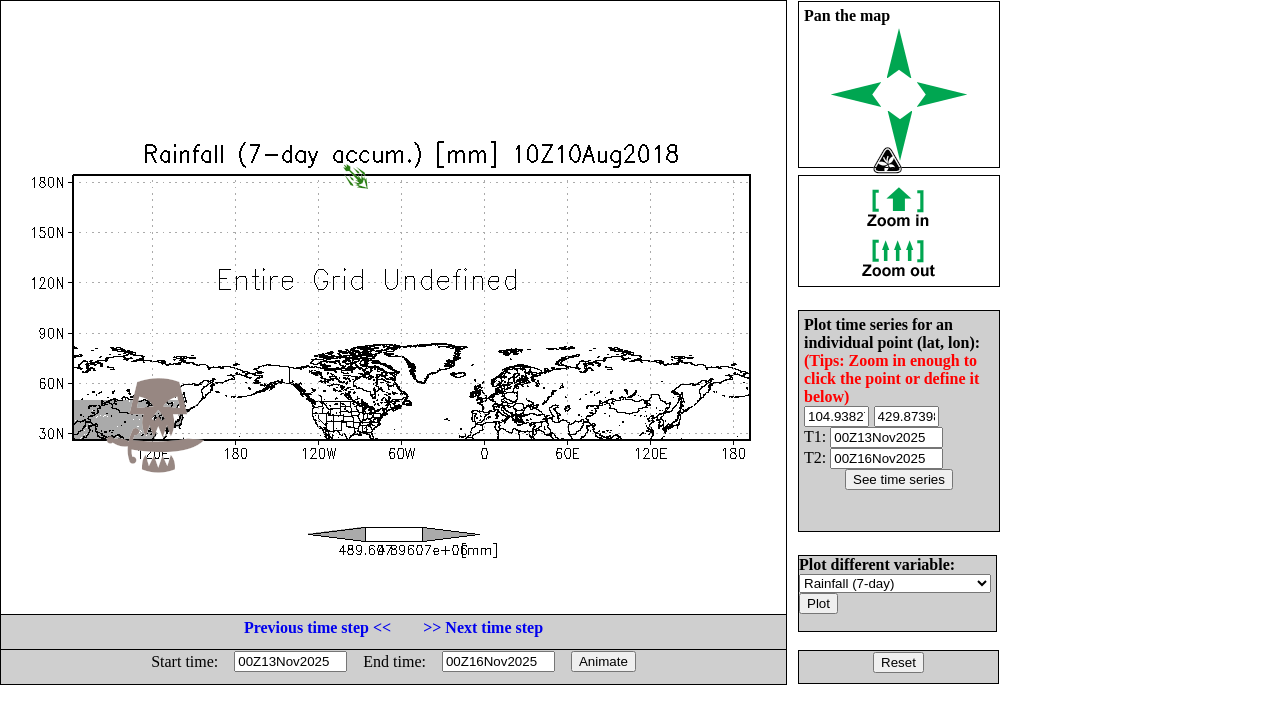 The width and height of the screenshot is (1280, 720). Describe the element at coordinates (355, 176) in the screenshot. I see `indicates a power attack or special ability in a game` at that location.